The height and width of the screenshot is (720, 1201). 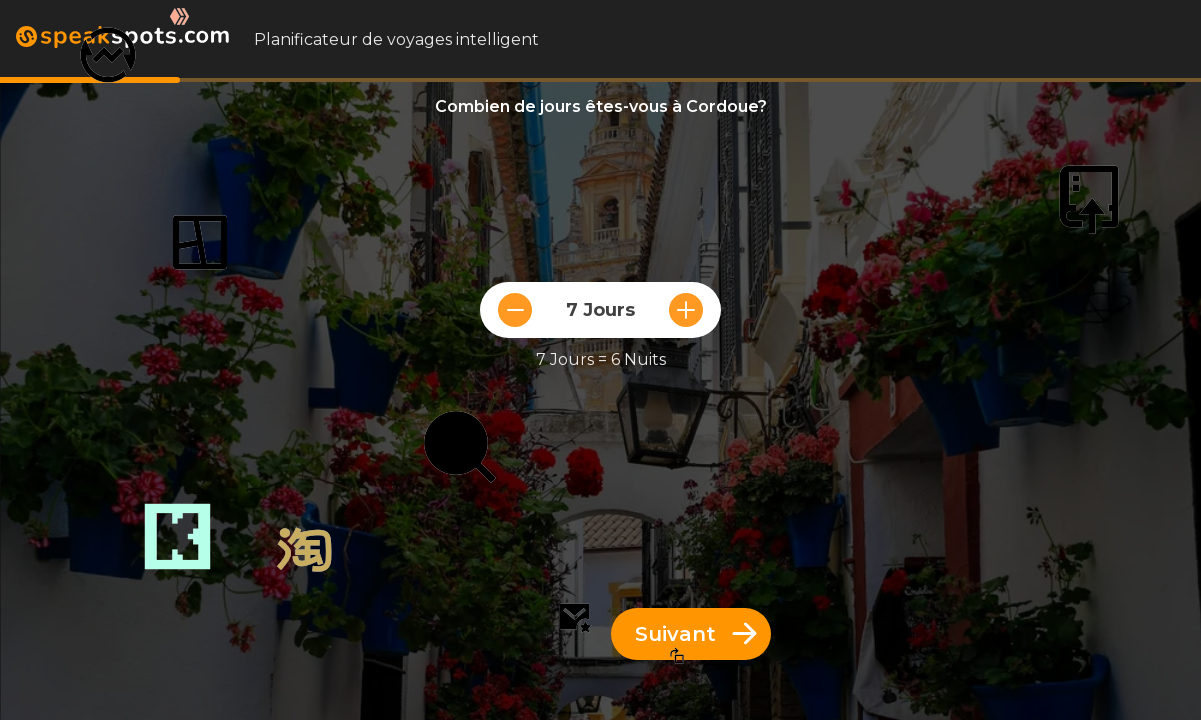 I want to click on create a photo collage, so click(x=200, y=242).